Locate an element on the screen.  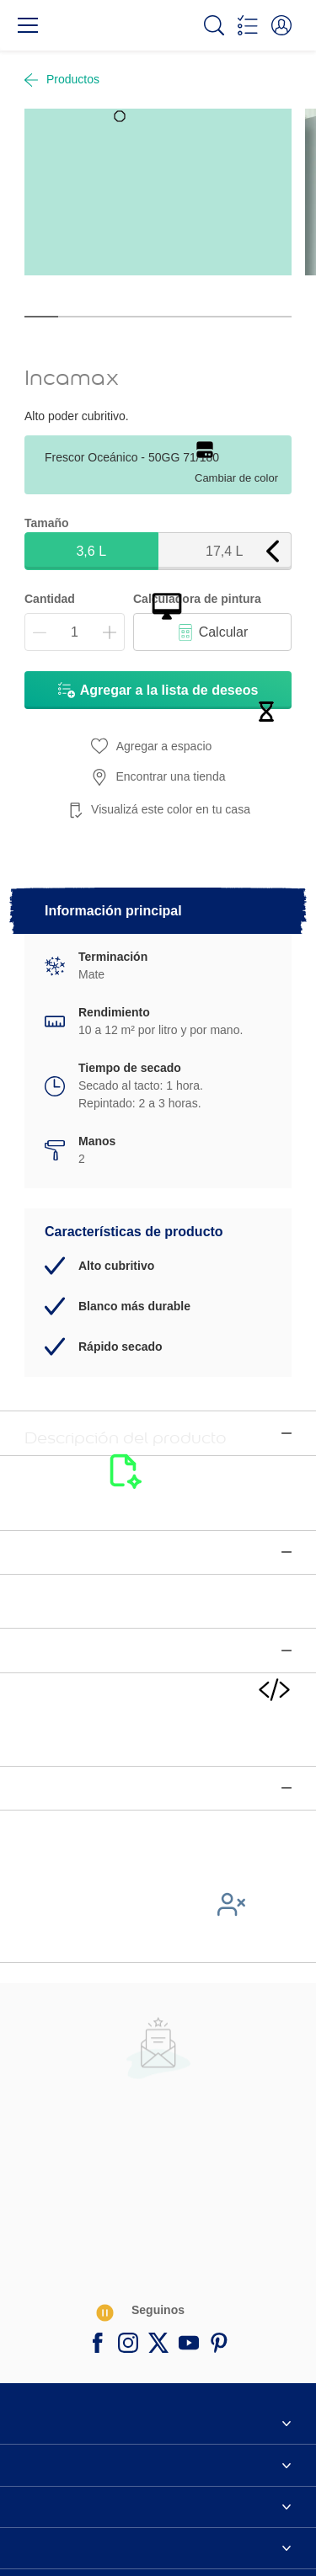
pause media playback is located at coordinates (104, 2312).